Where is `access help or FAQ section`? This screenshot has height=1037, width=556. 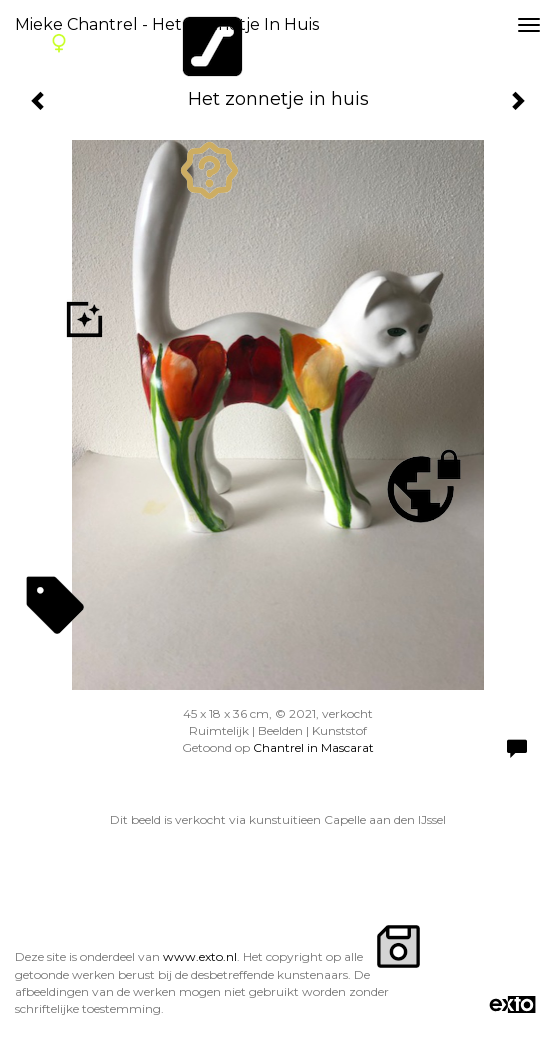
access help or FAQ section is located at coordinates (209, 170).